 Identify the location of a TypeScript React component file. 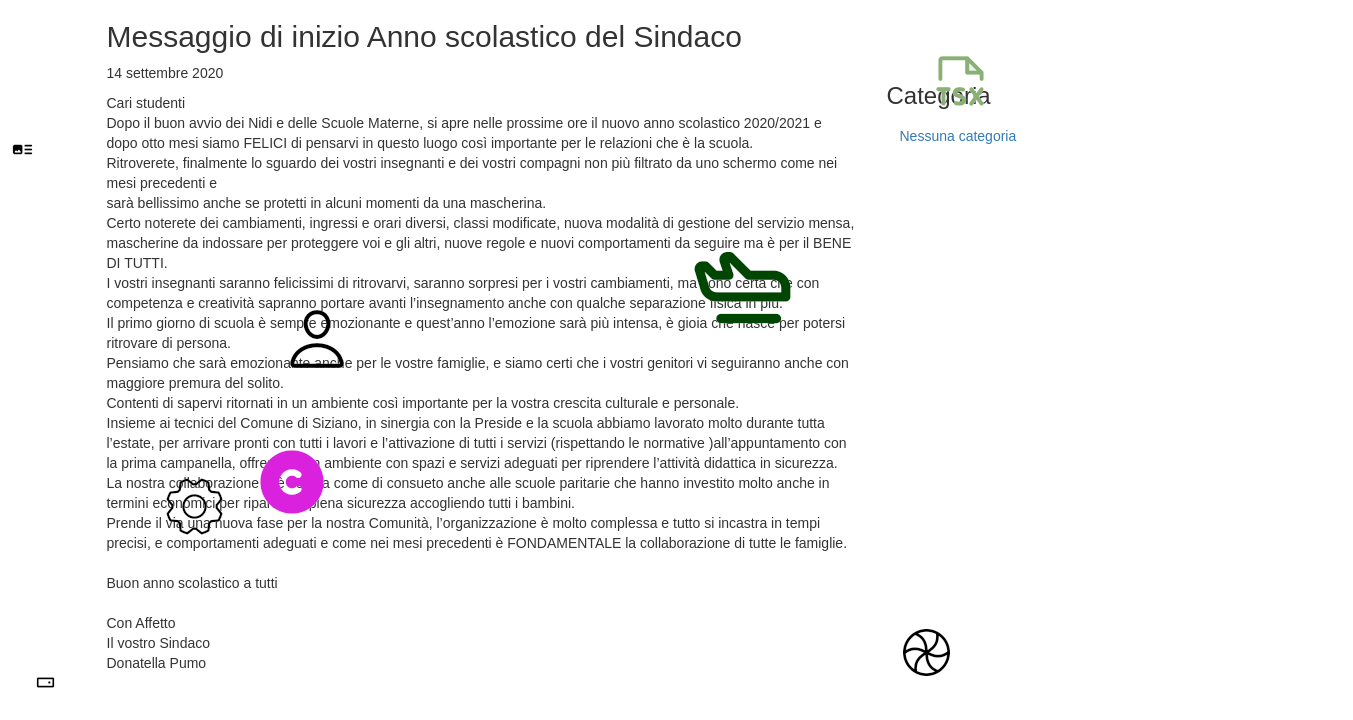
(961, 83).